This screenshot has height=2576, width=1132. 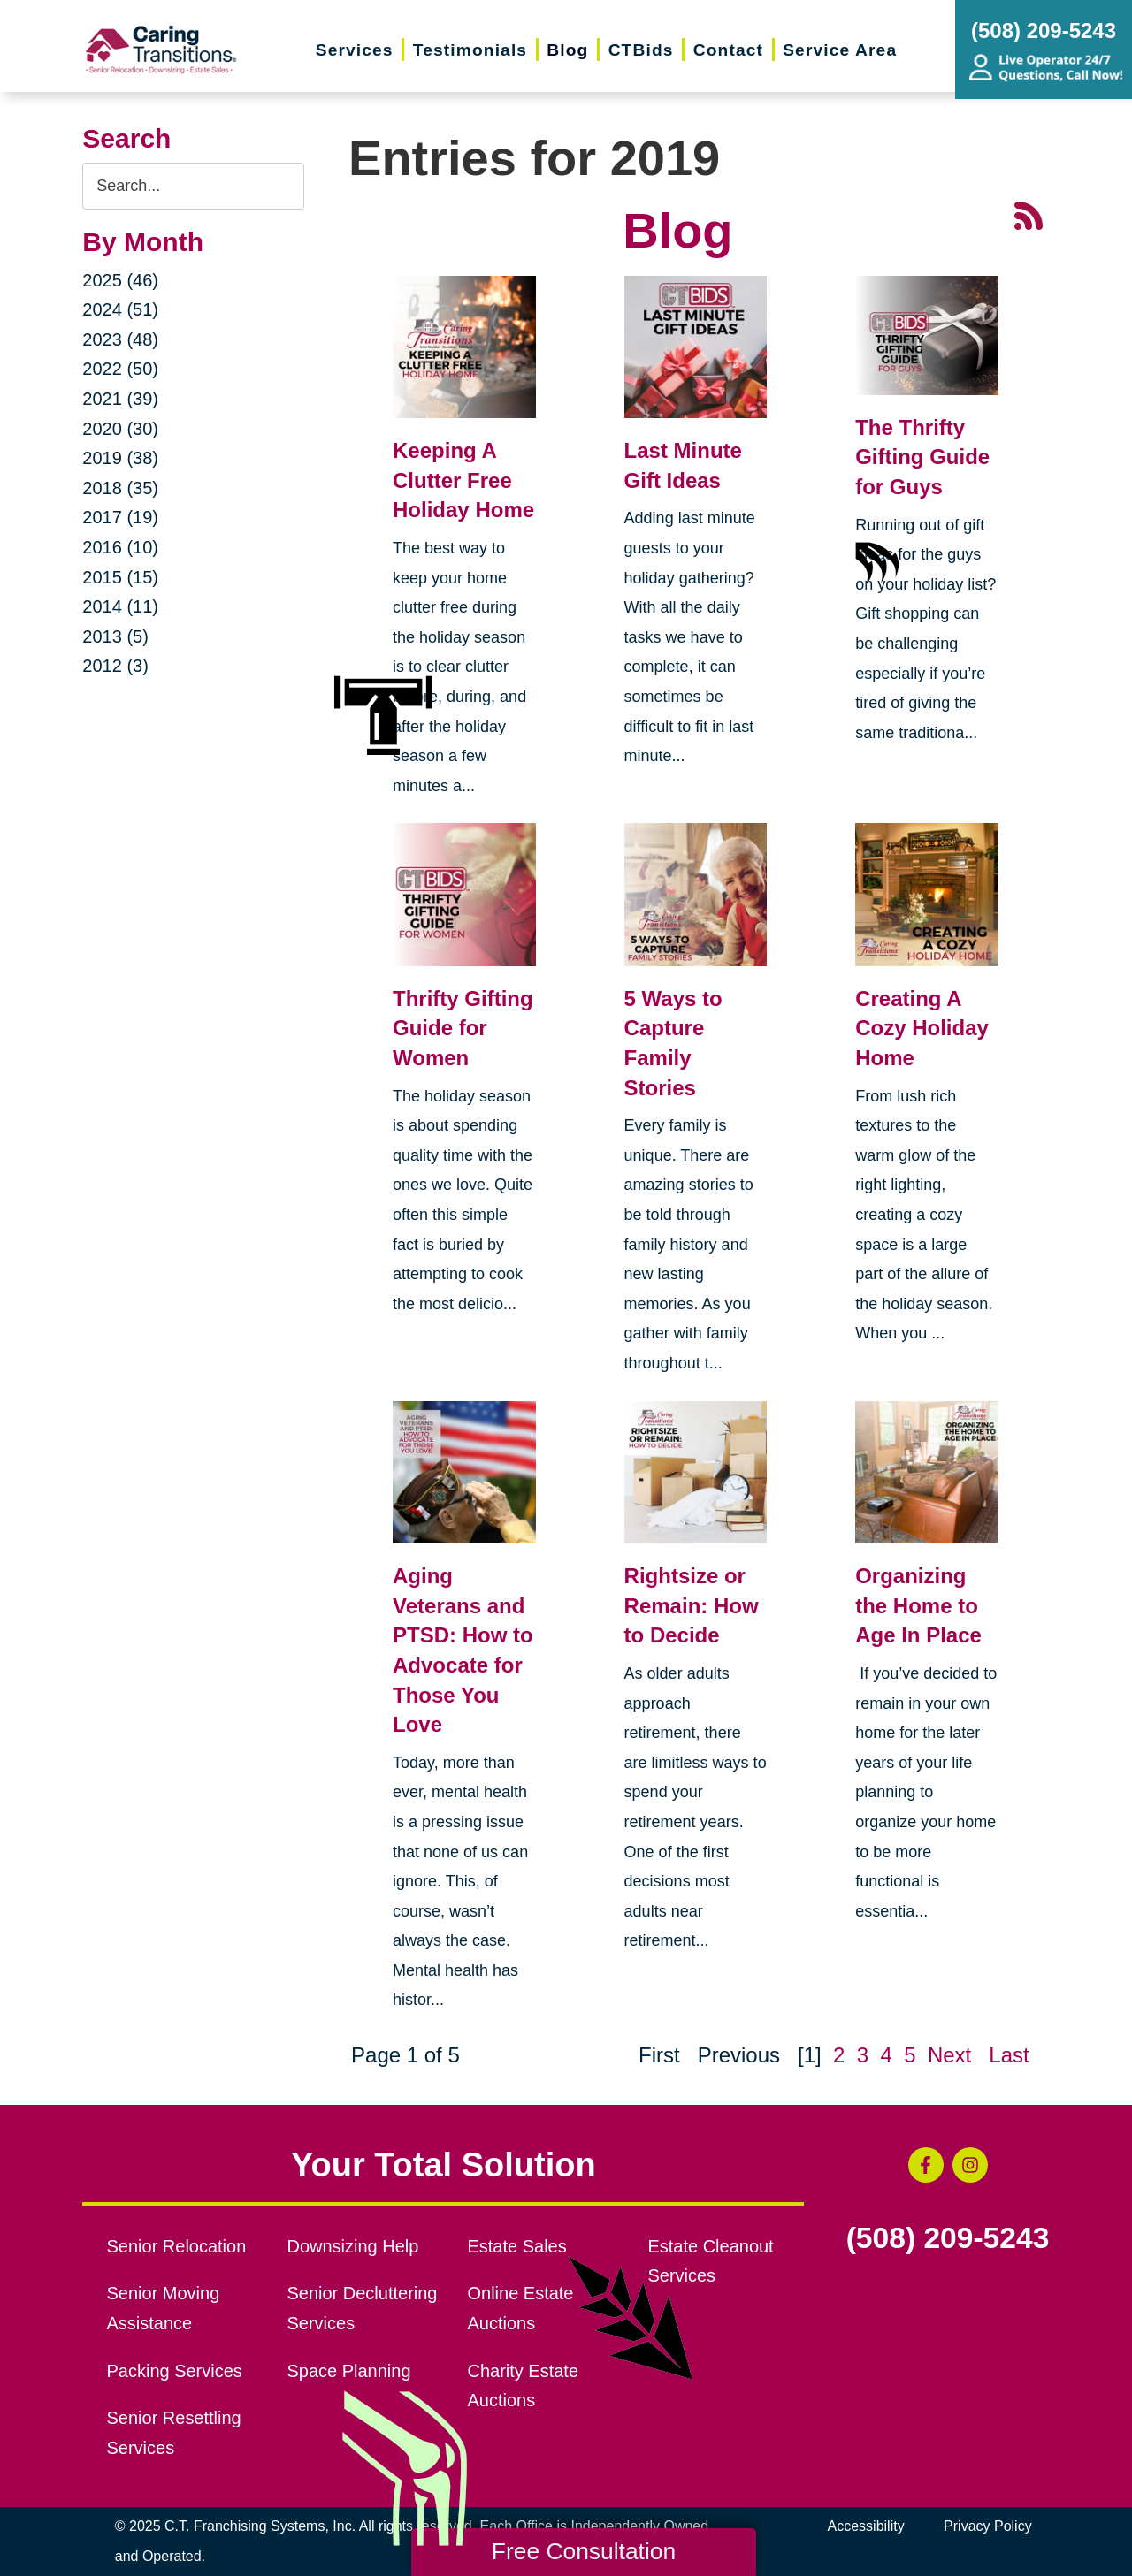 I want to click on select barbed nails ability or attack, so click(x=877, y=564).